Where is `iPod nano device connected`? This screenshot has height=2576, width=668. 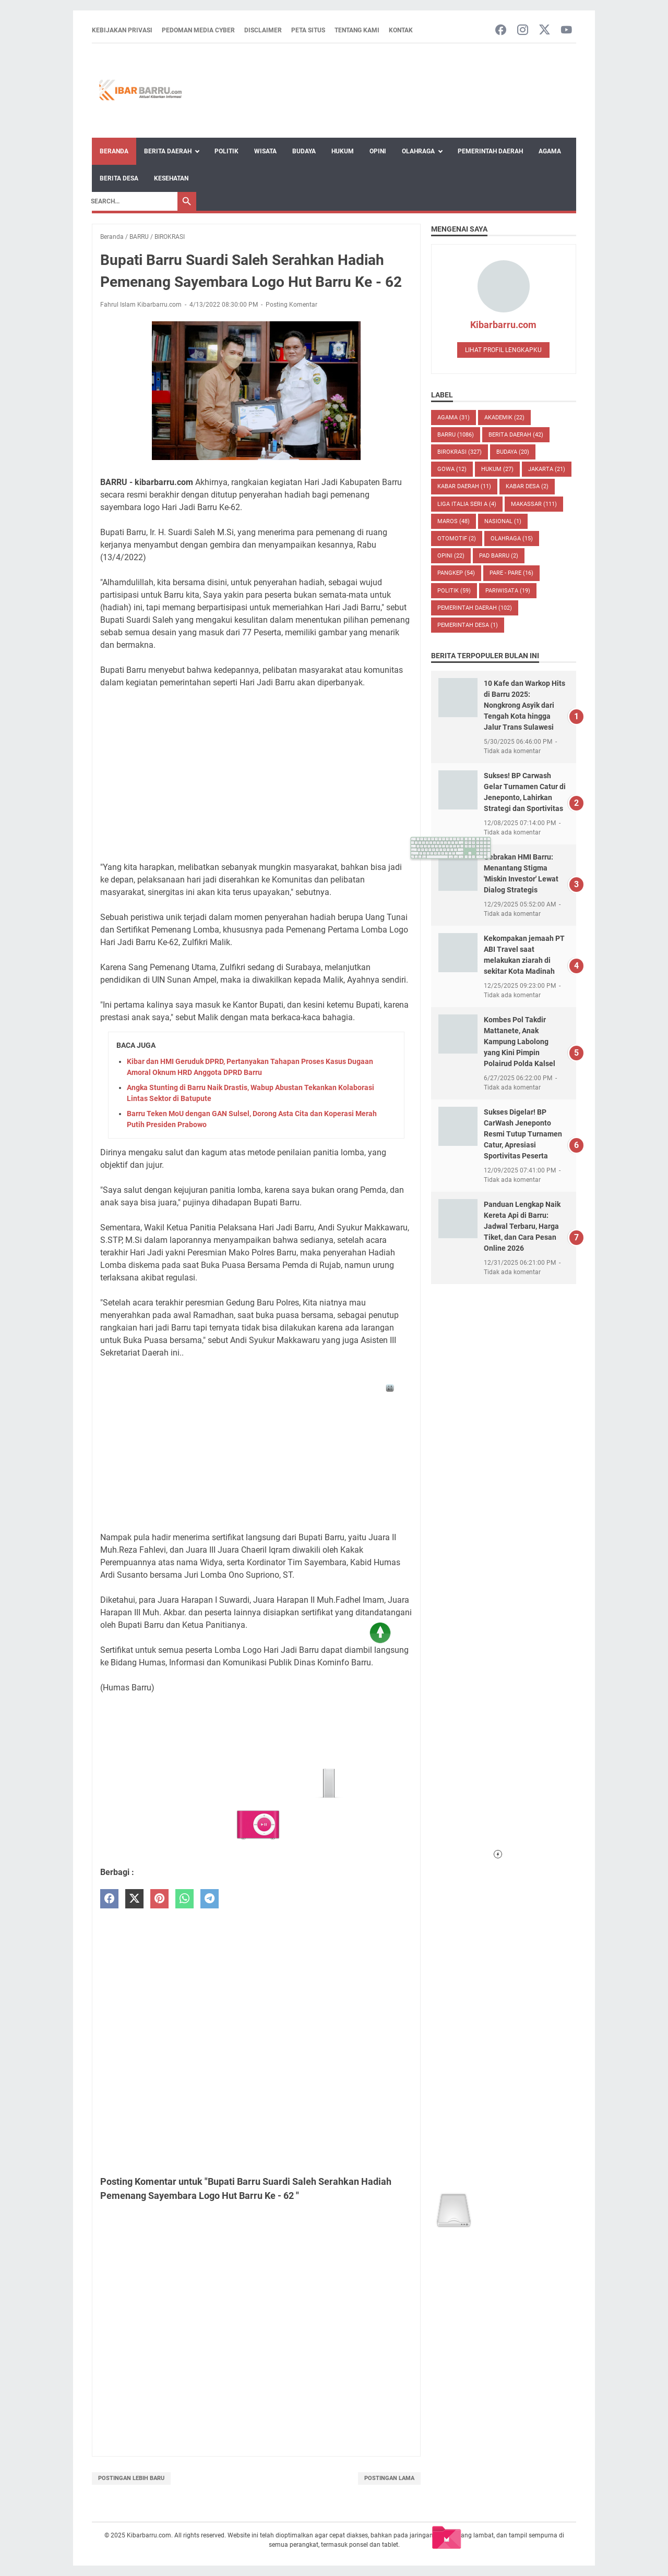 iPod nano device connected is located at coordinates (329, 1784).